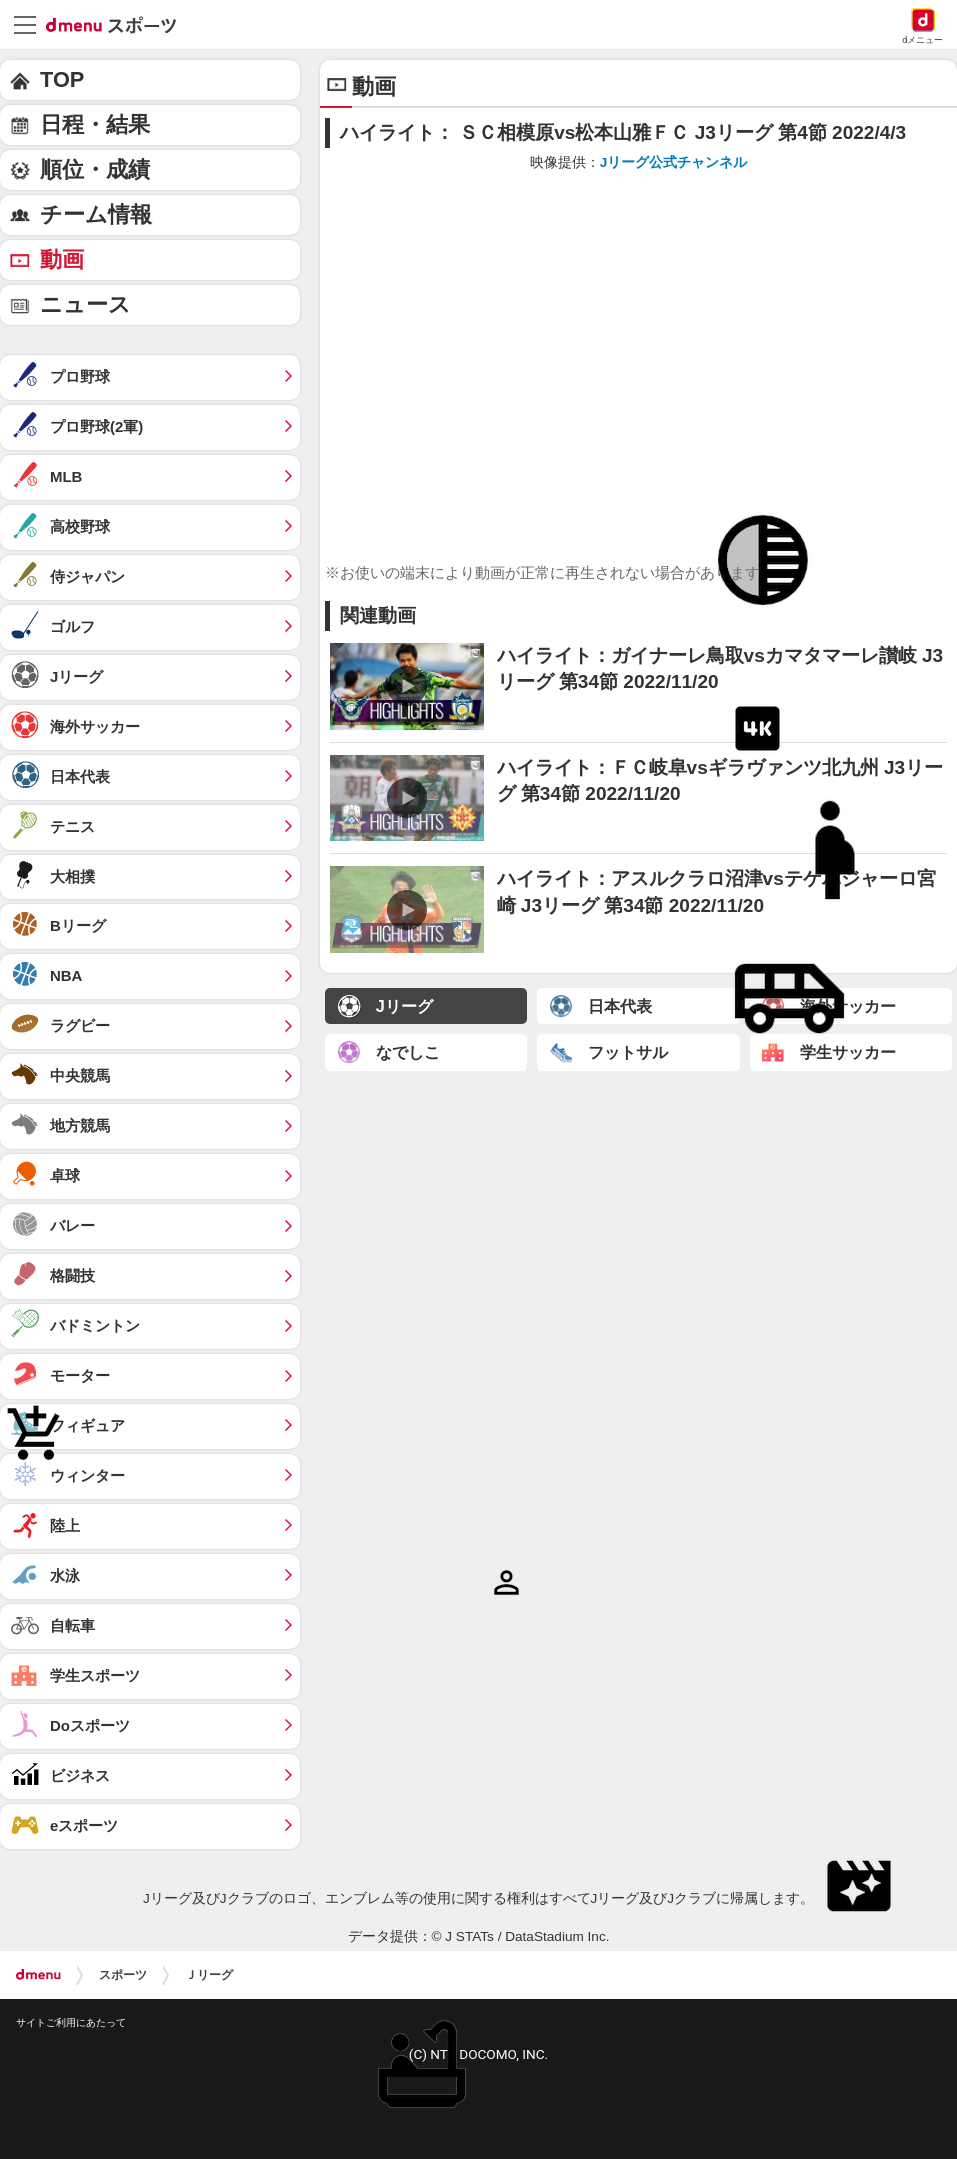  What do you see at coordinates (757, 728) in the screenshot?
I see `indicates 4K video quality is available` at bounding box center [757, 728].